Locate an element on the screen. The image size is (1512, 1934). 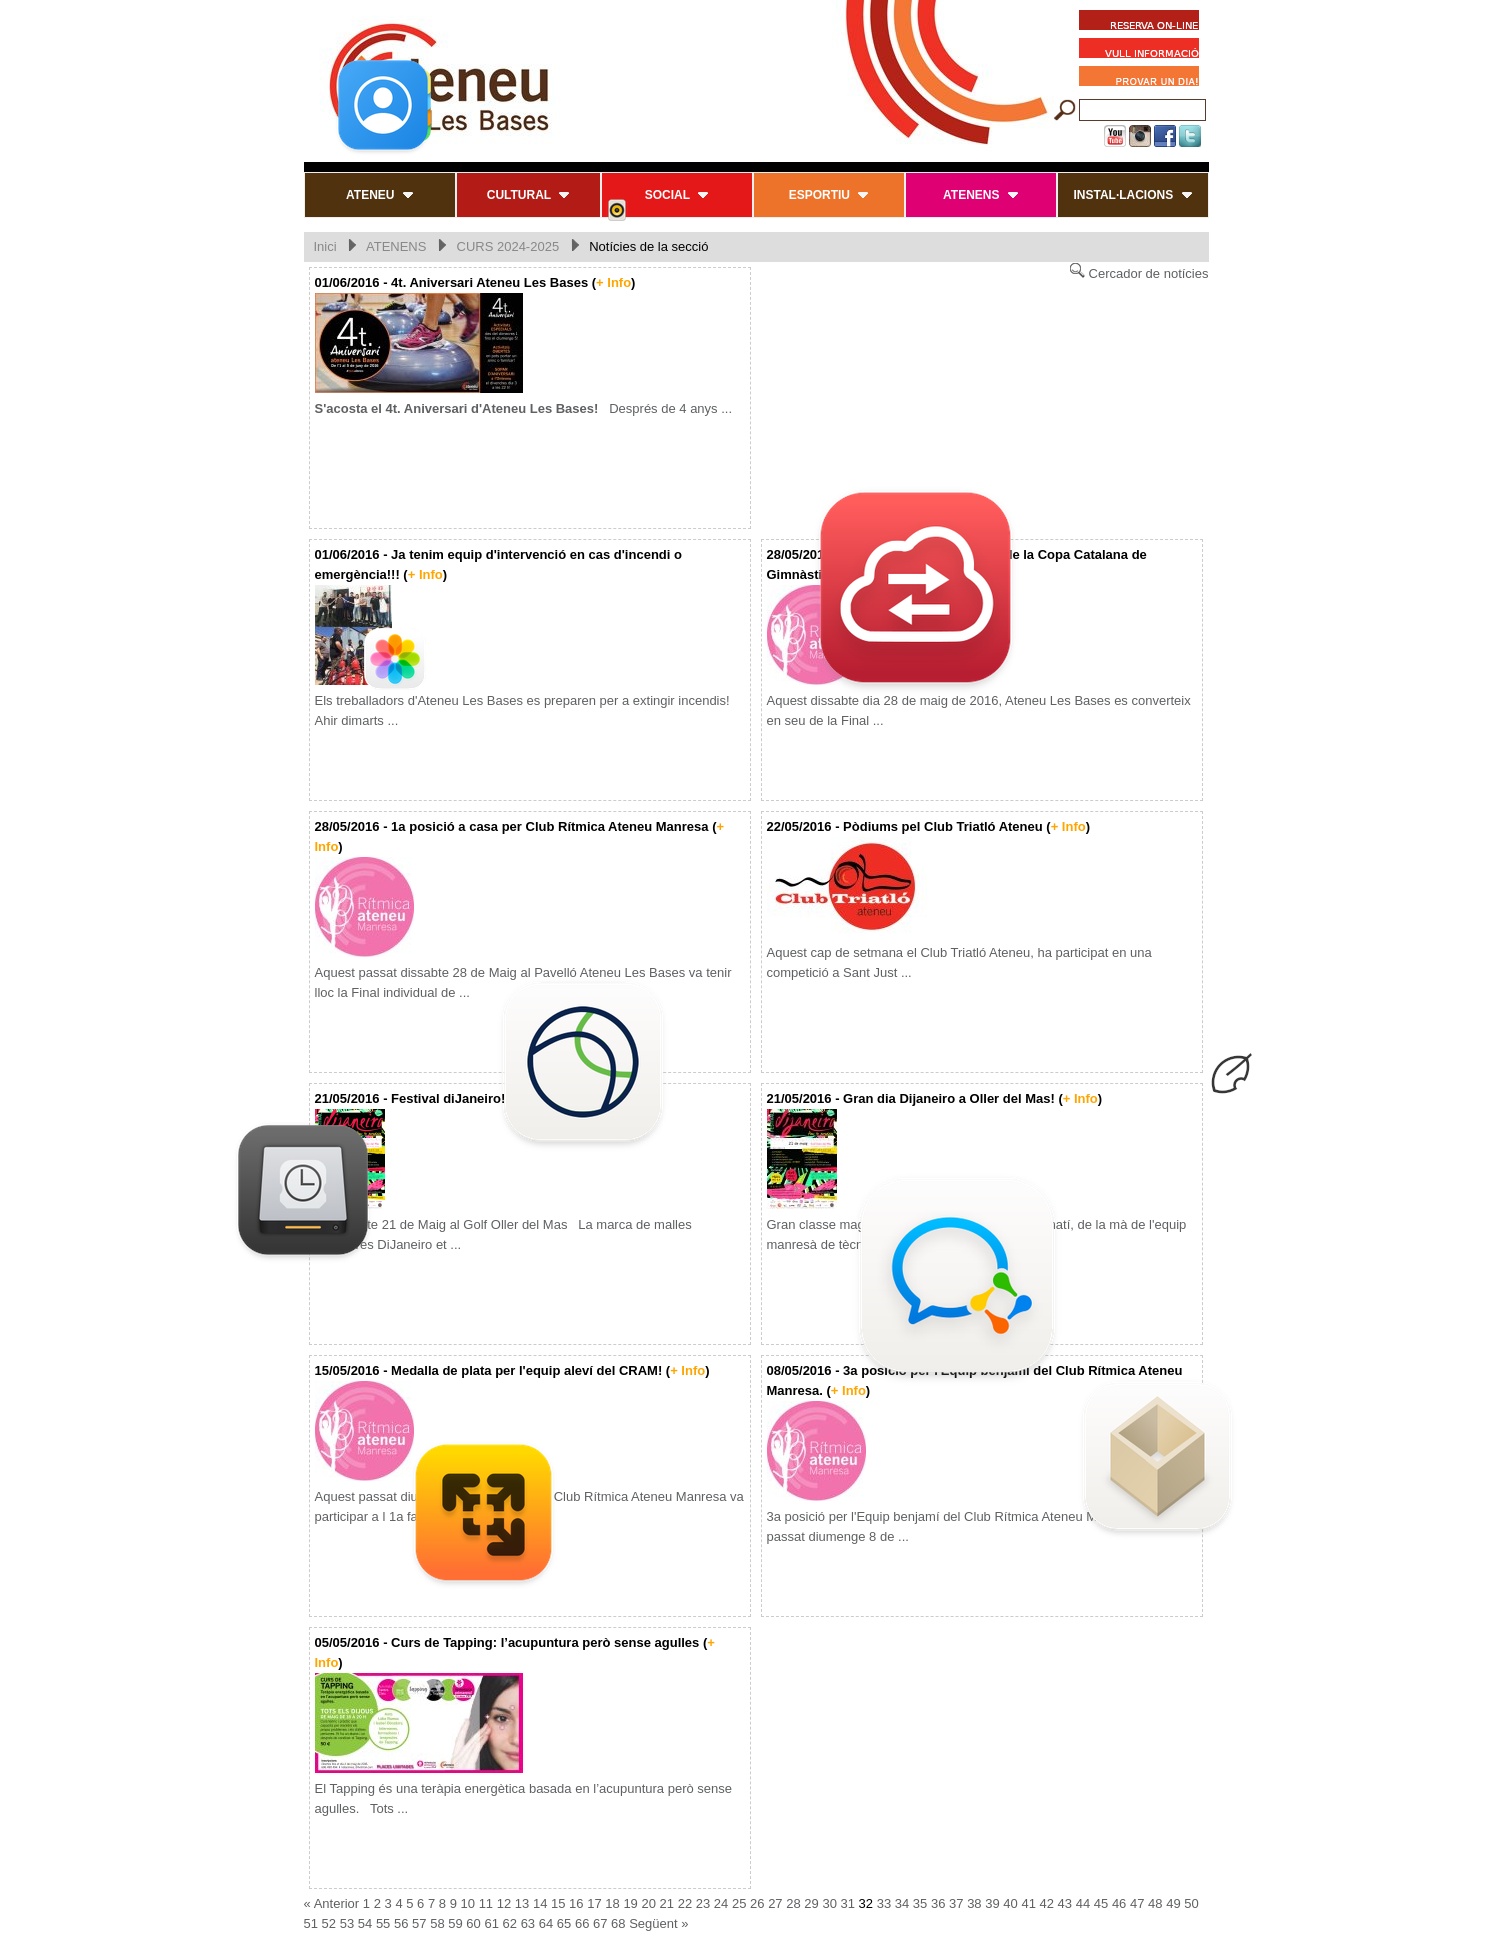
open cisco anyconnect vpn client is located at coordinates (583, 1062).